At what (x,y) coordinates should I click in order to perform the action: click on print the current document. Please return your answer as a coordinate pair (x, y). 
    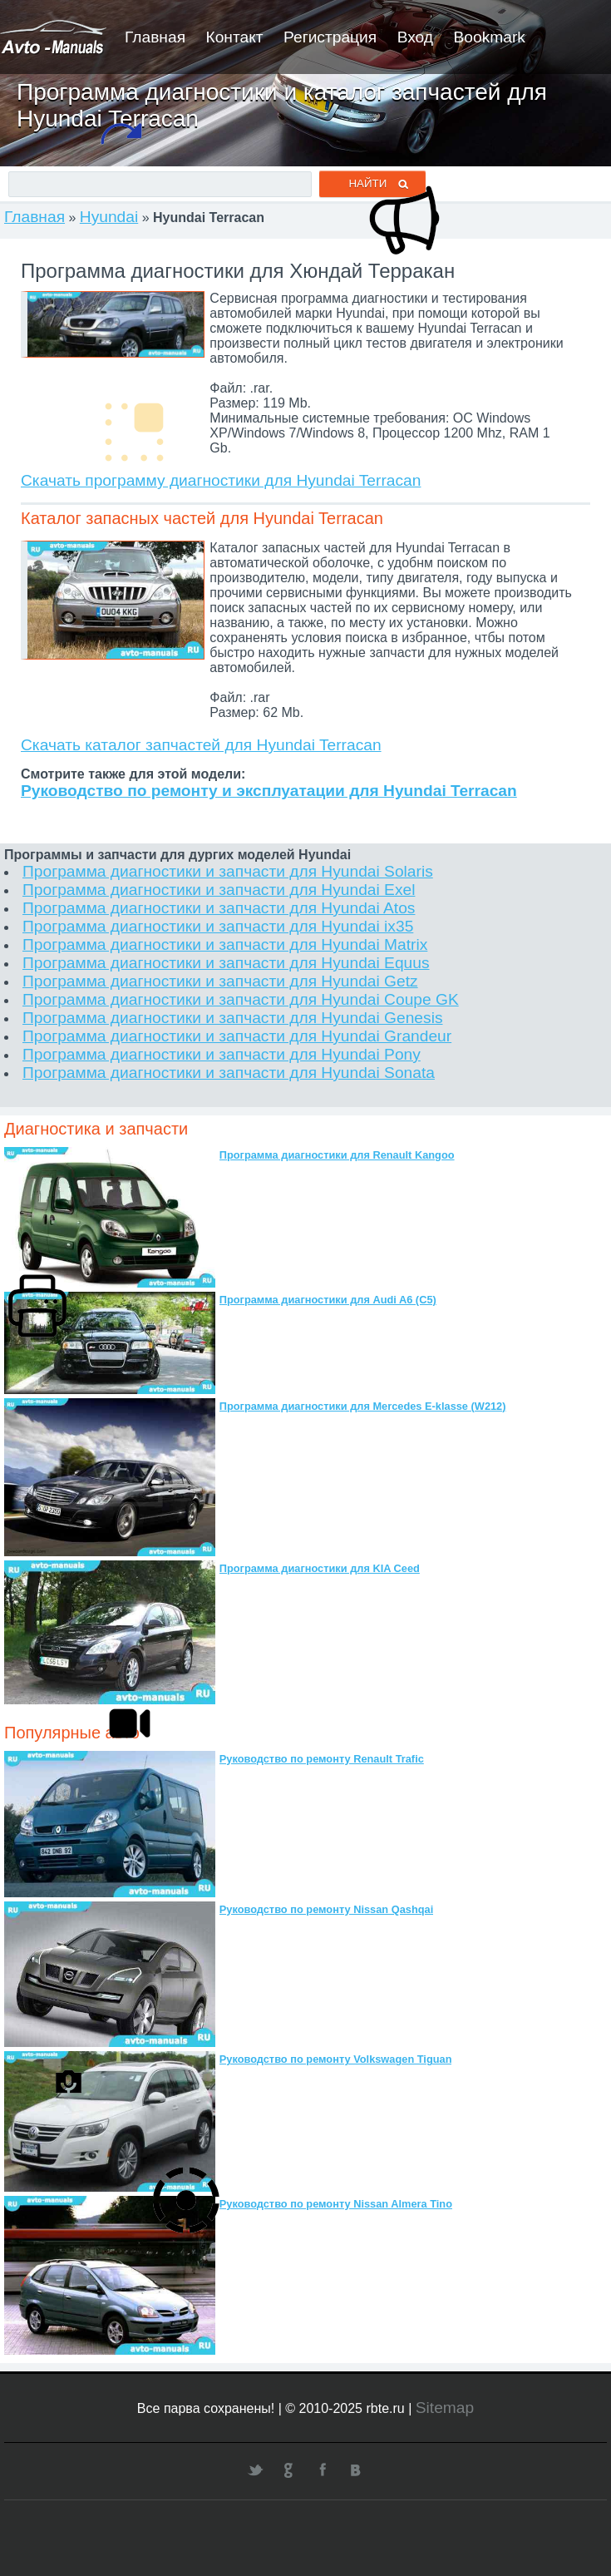
    Looking at the image, I should click on (37, 1306).